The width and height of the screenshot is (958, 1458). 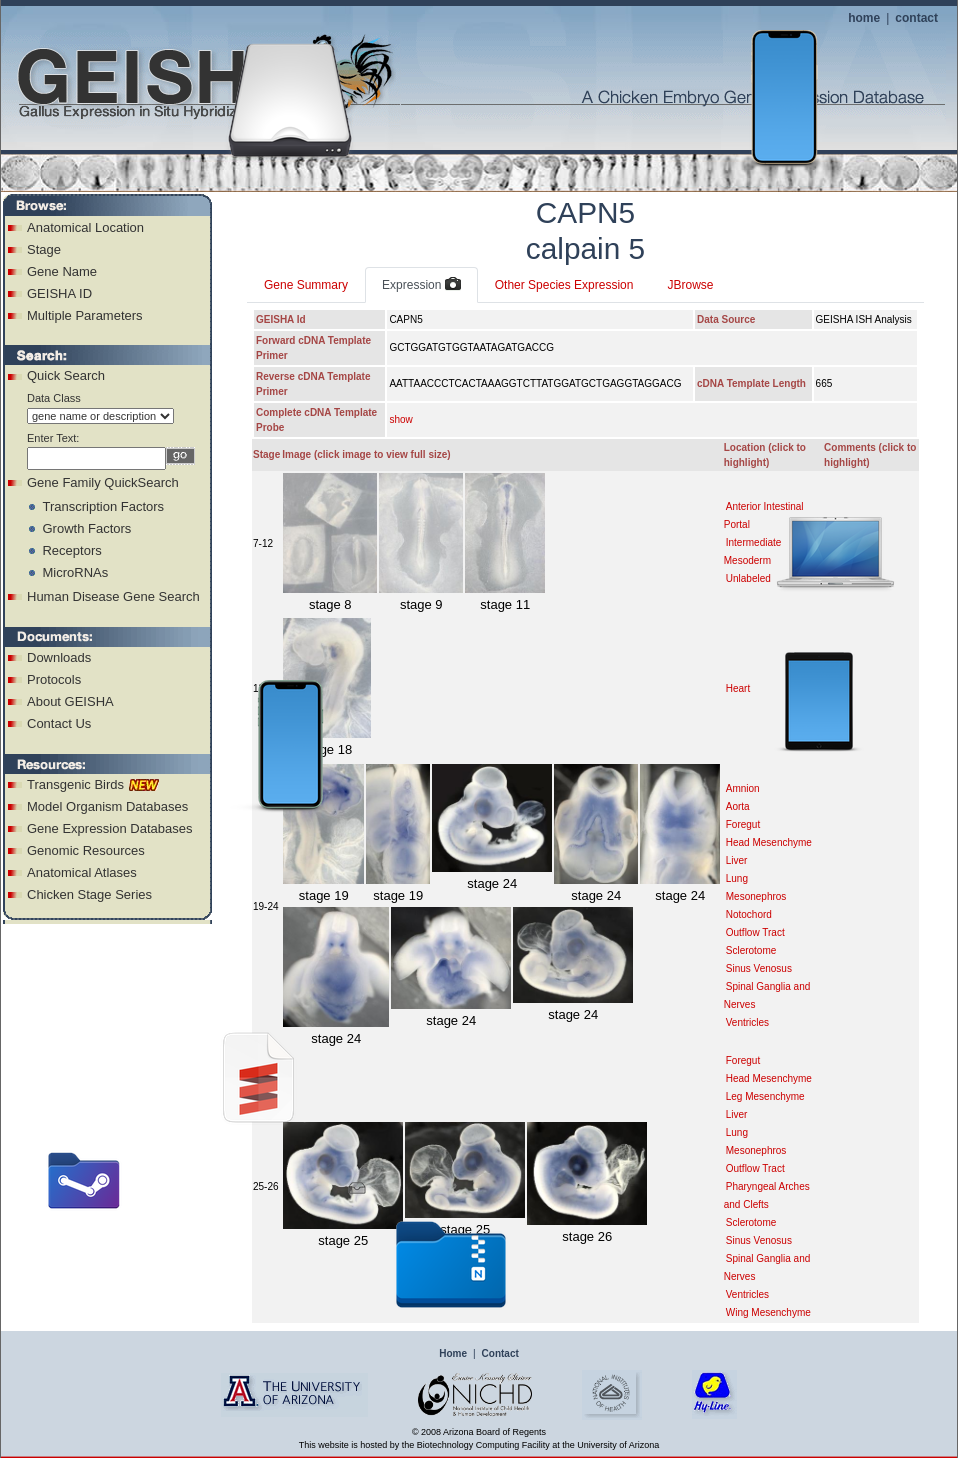 I want to click on represents a macbook pro device in system settings, so click(x=835, y=548).